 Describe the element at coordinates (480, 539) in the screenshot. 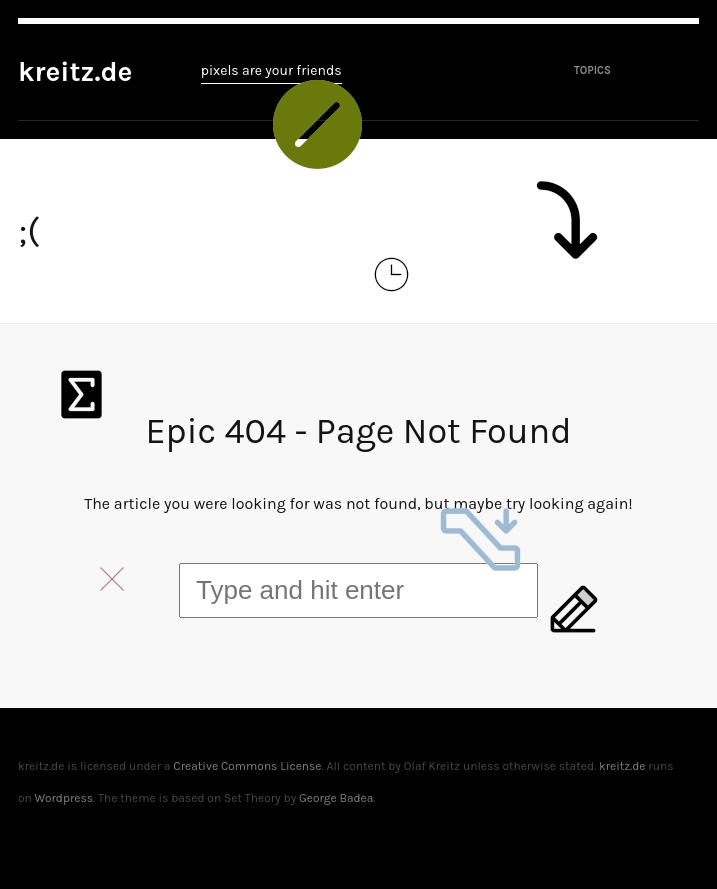

I see `navigate to escalator going down` at that location.